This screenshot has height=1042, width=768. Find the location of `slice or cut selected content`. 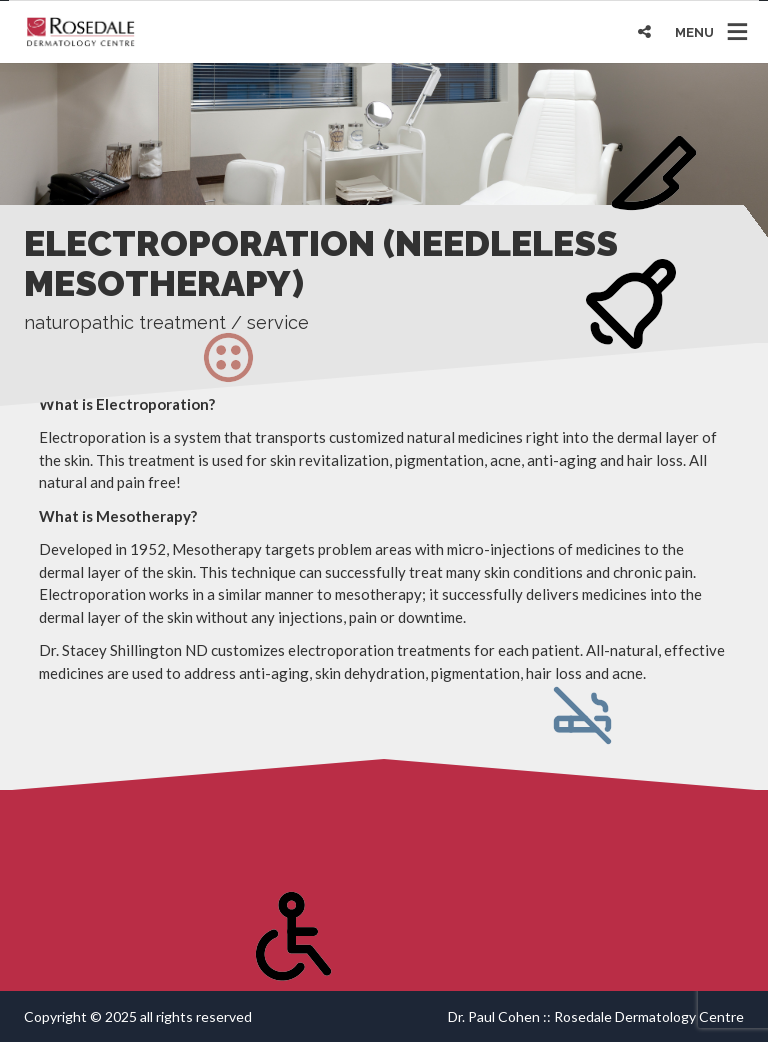

slice or cut selected content is located at coordinates (654, 174).